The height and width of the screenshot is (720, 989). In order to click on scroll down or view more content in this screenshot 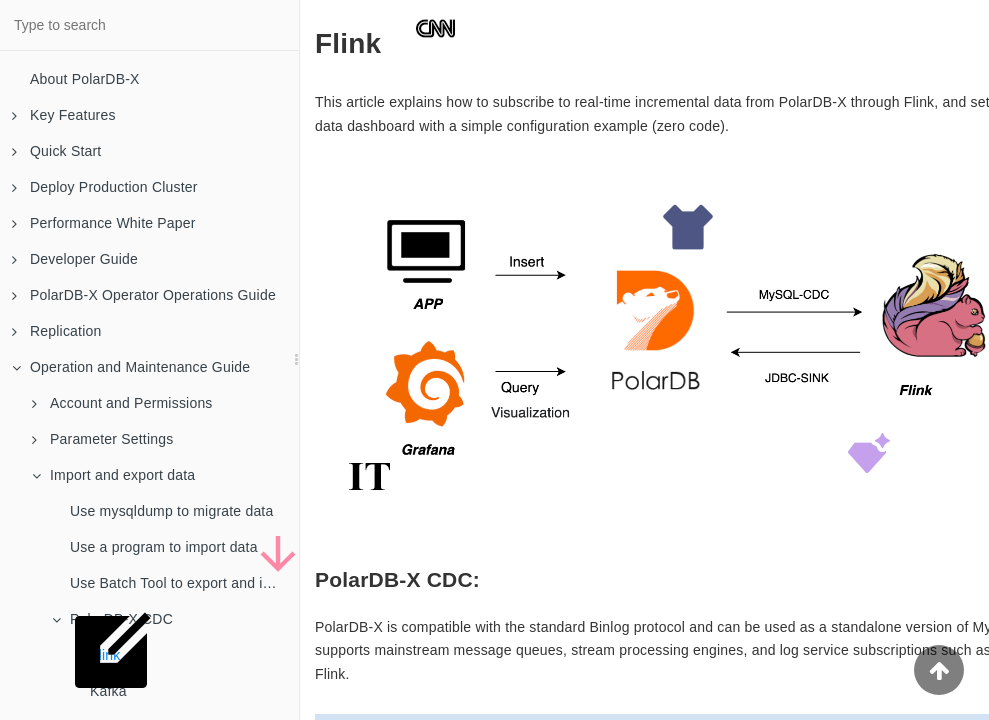, I will do `click(278, 554)`.